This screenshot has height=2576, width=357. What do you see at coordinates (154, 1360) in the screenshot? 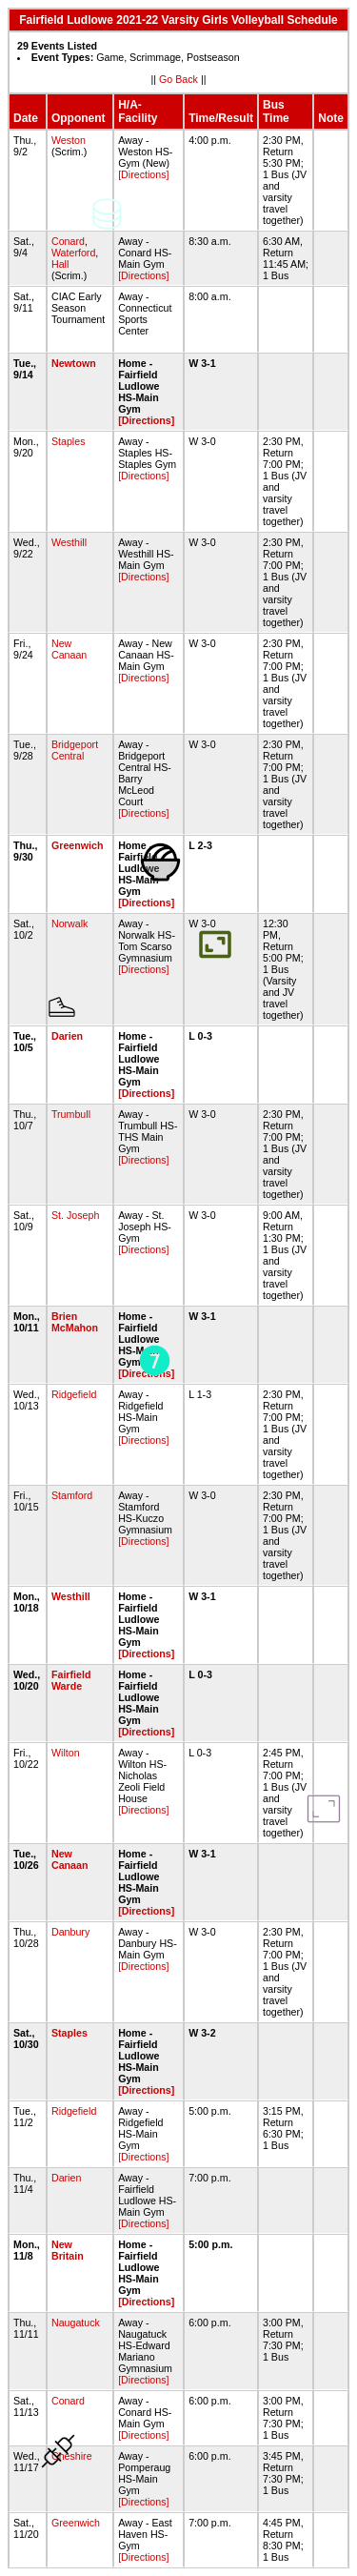
I see `indicates step 7 in a multi-step process` at bounding box center [154, 1360].